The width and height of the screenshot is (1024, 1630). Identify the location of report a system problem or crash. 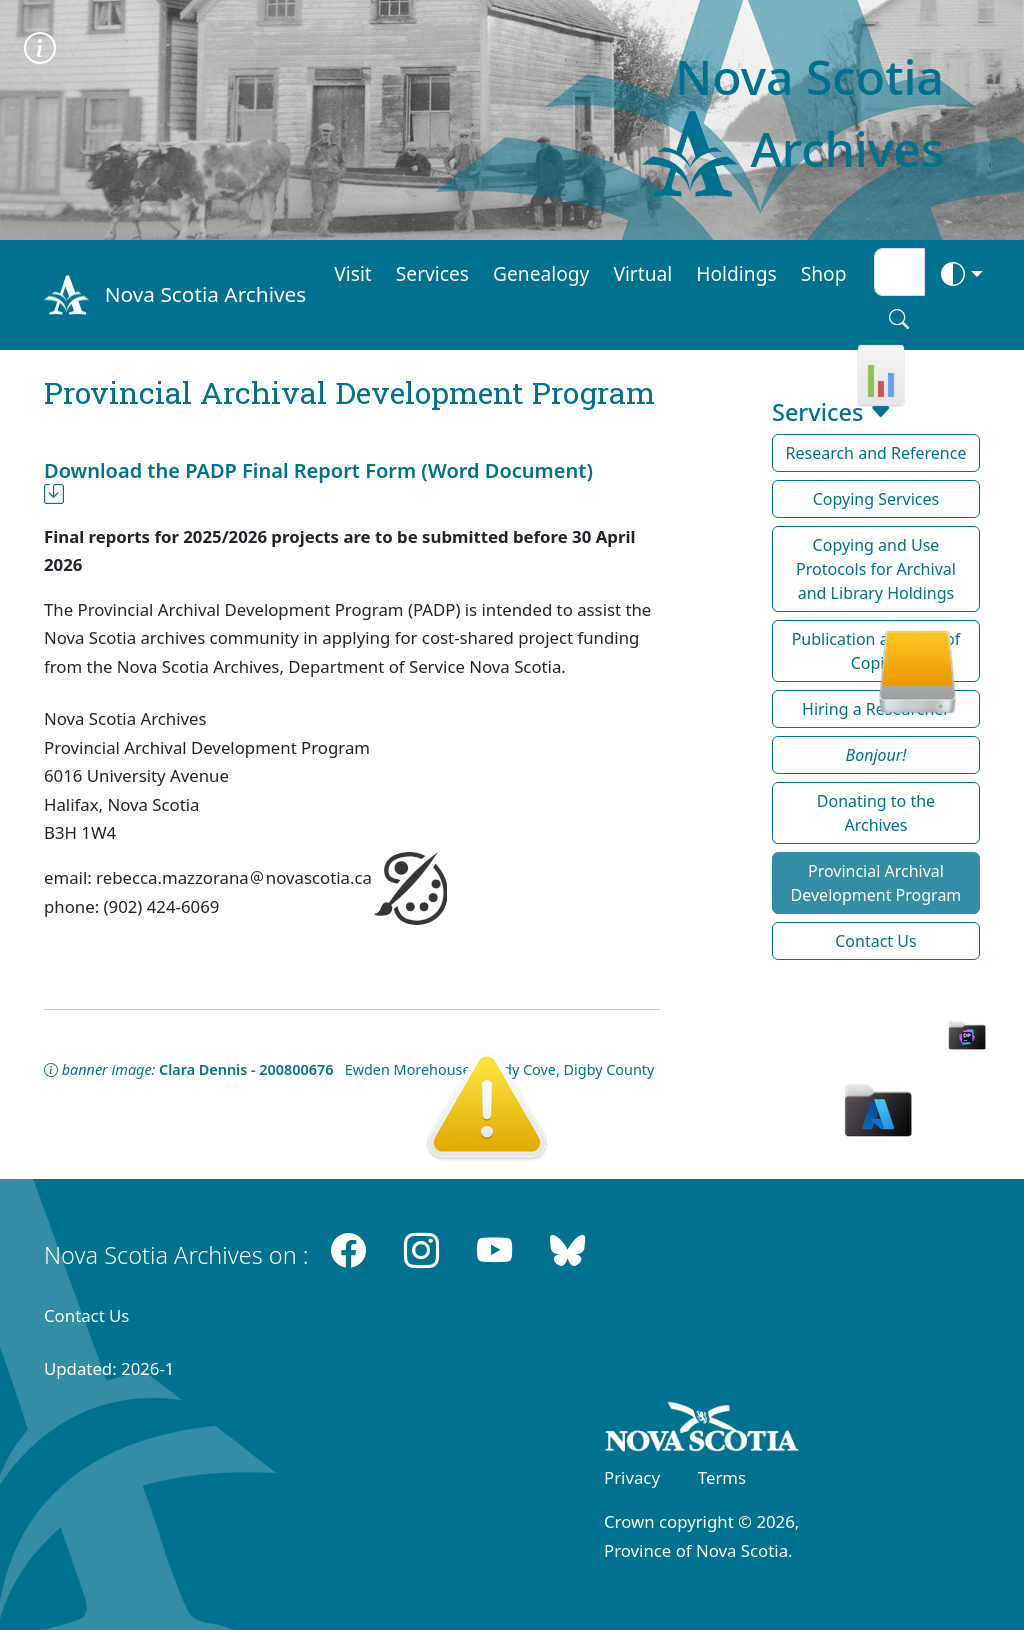
(487, 1104).